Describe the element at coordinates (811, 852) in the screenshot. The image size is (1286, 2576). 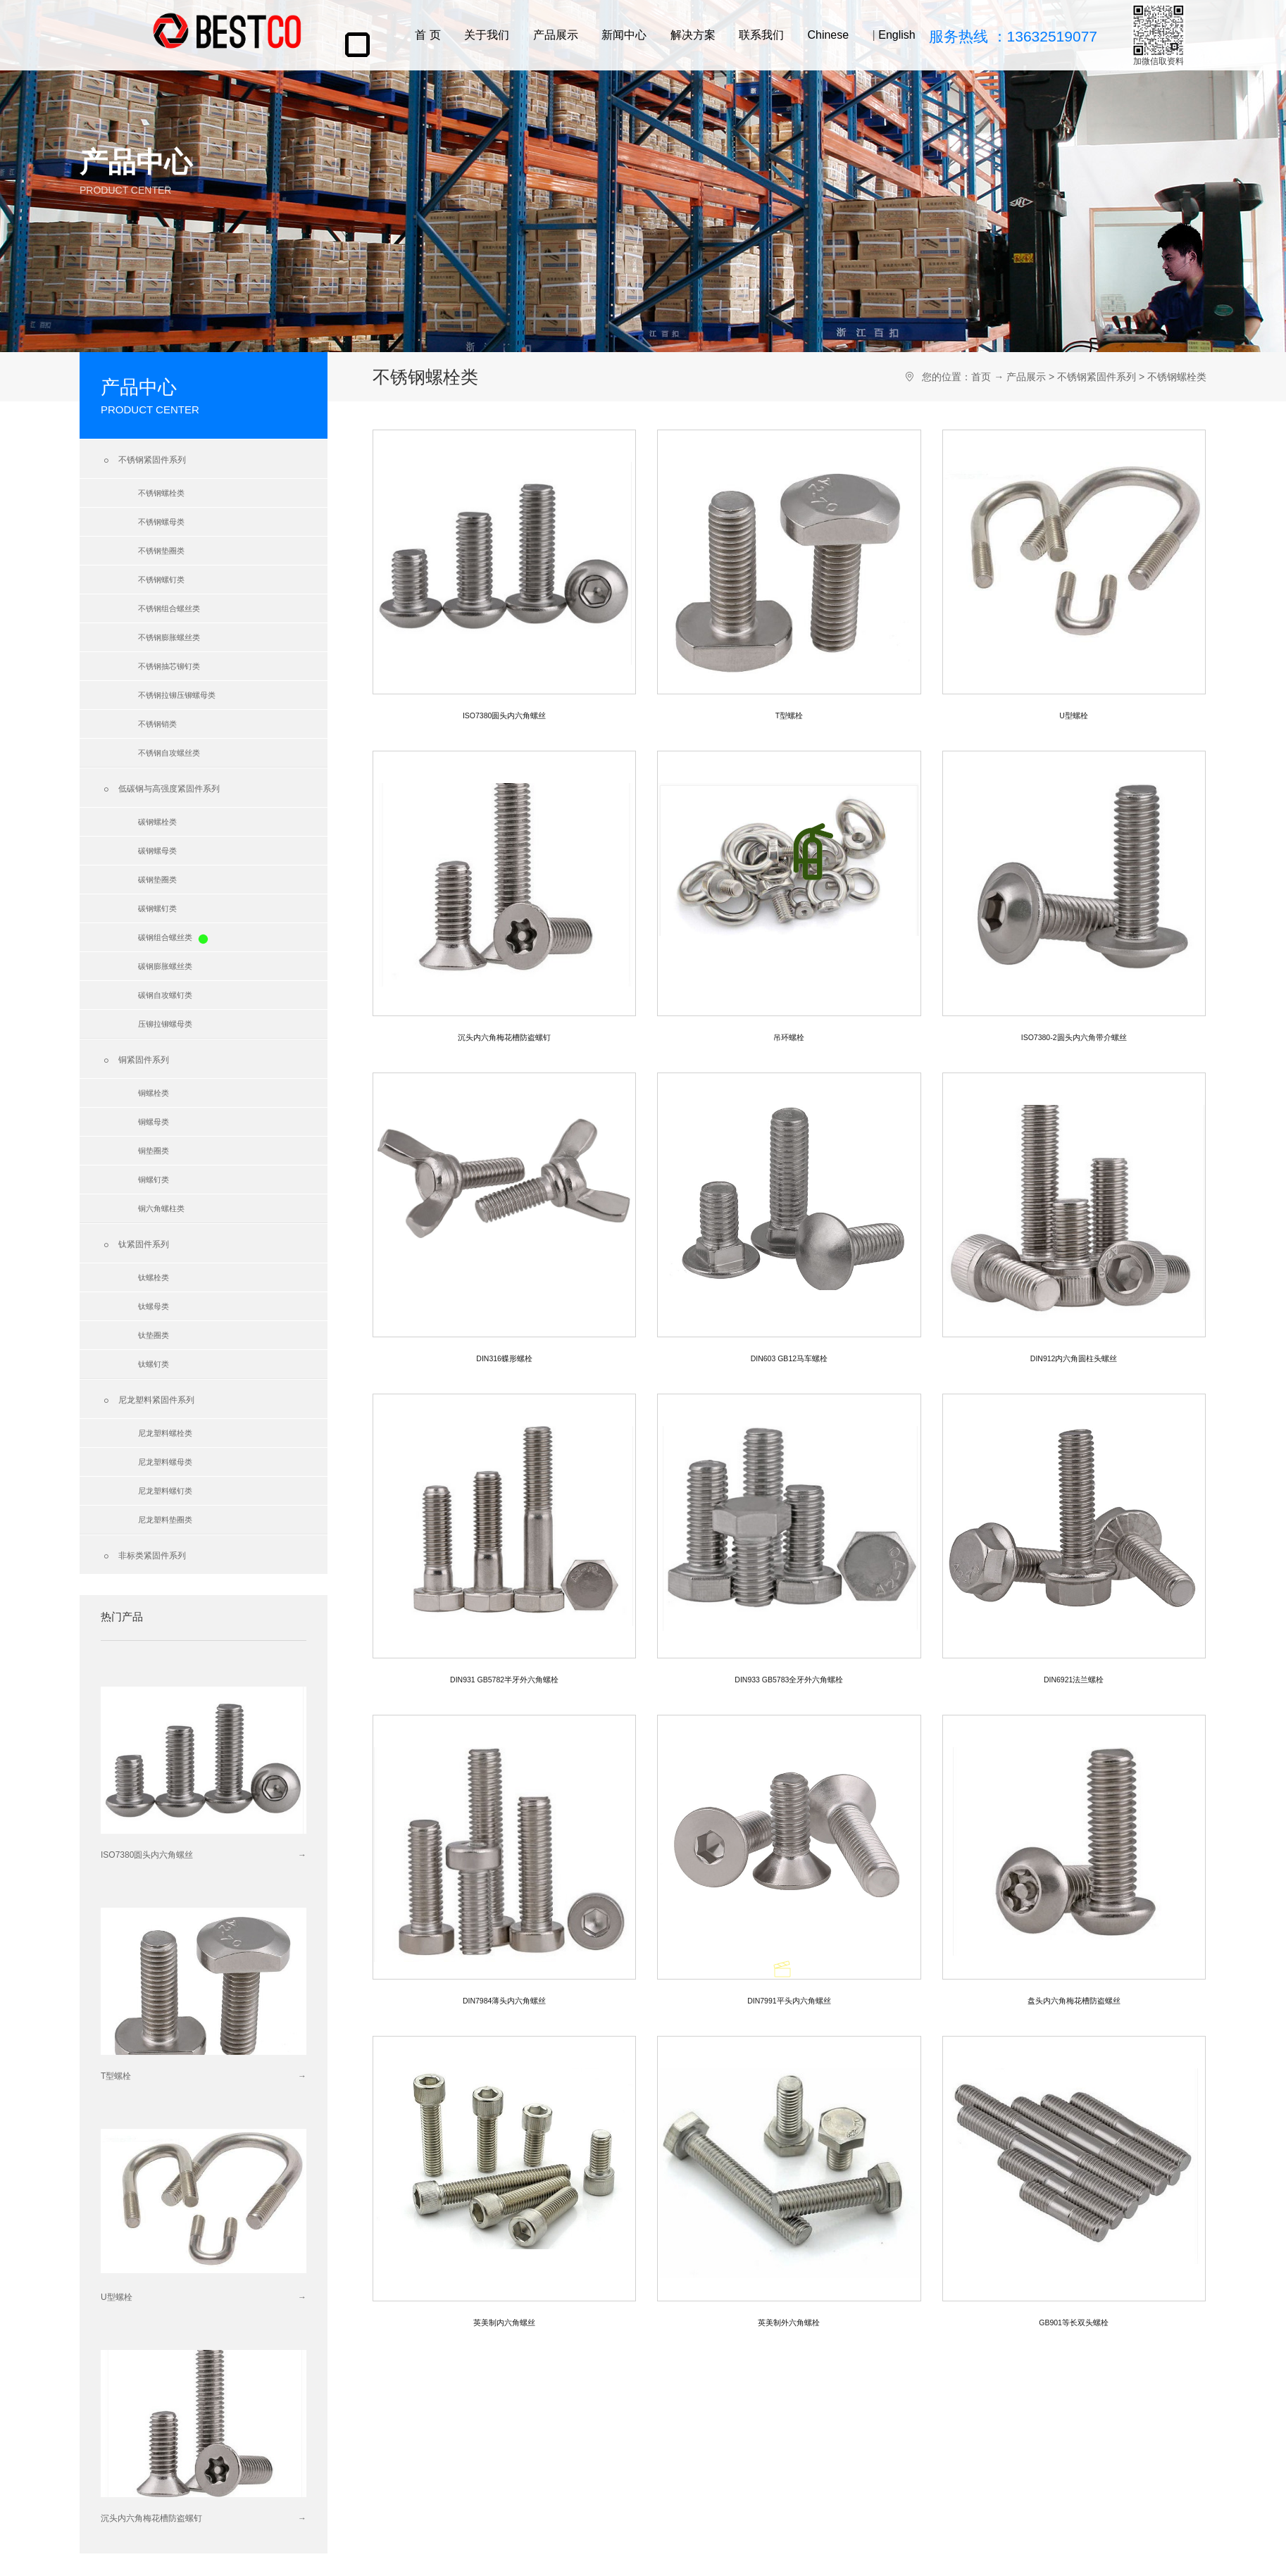
I see `fire safety equipment indicator` at that location.